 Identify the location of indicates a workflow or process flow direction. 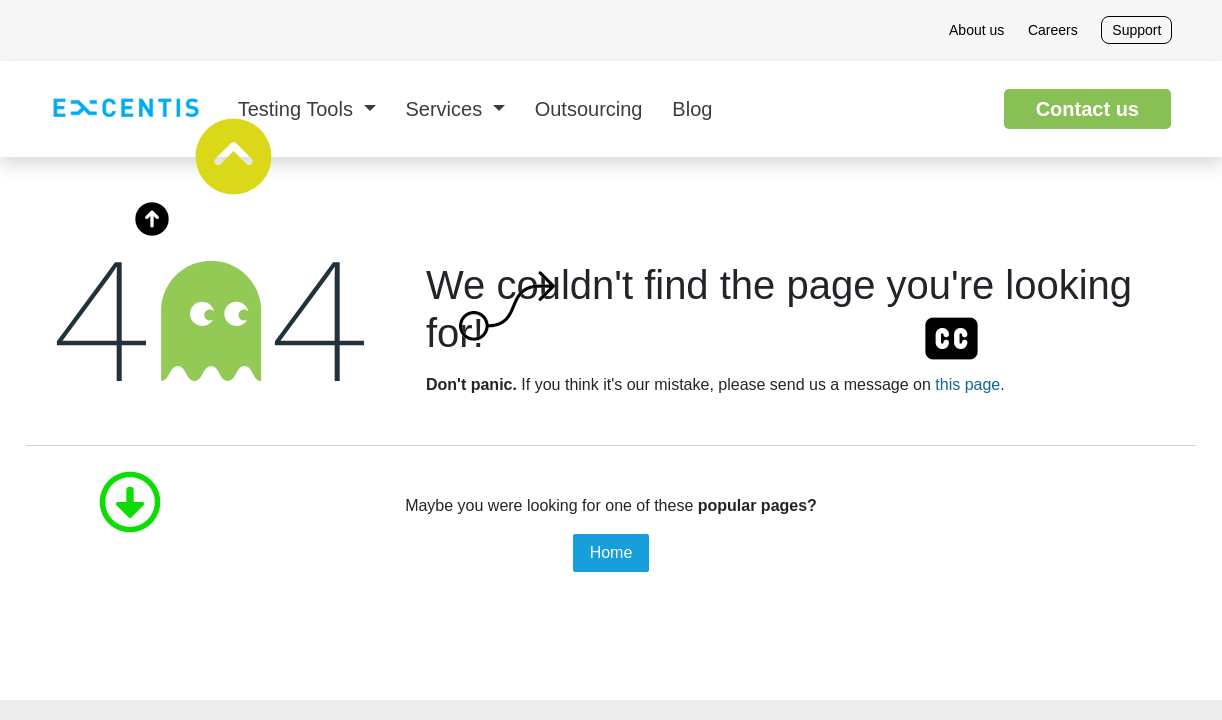
(507, 306).